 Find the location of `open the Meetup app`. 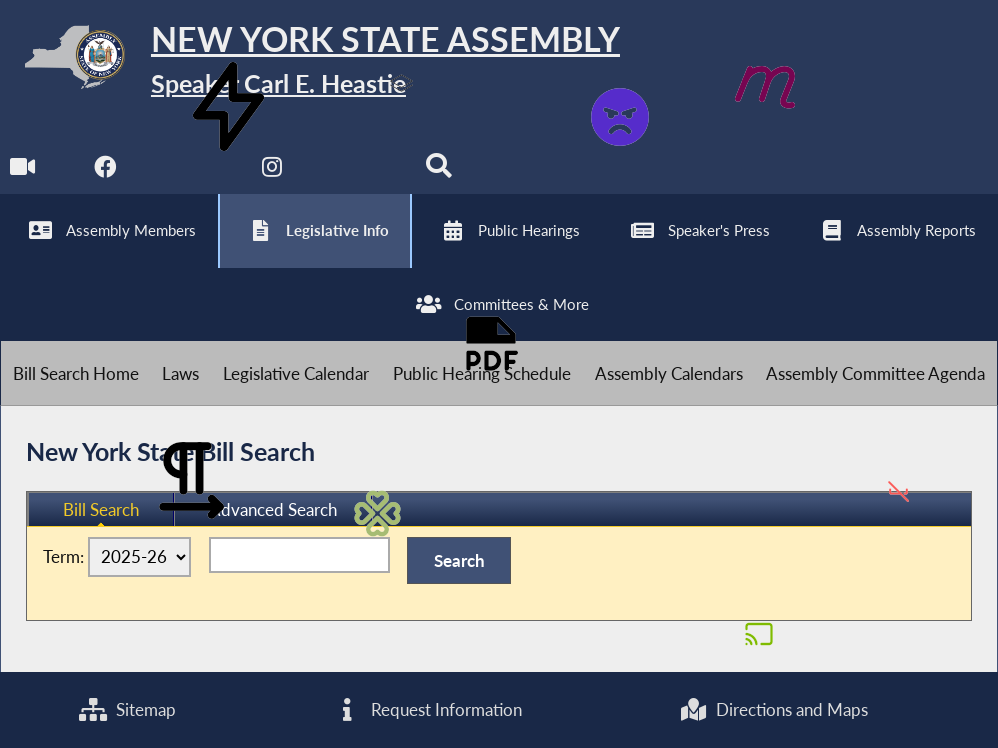

open the Meetup app is located at coordinates (765, 84).